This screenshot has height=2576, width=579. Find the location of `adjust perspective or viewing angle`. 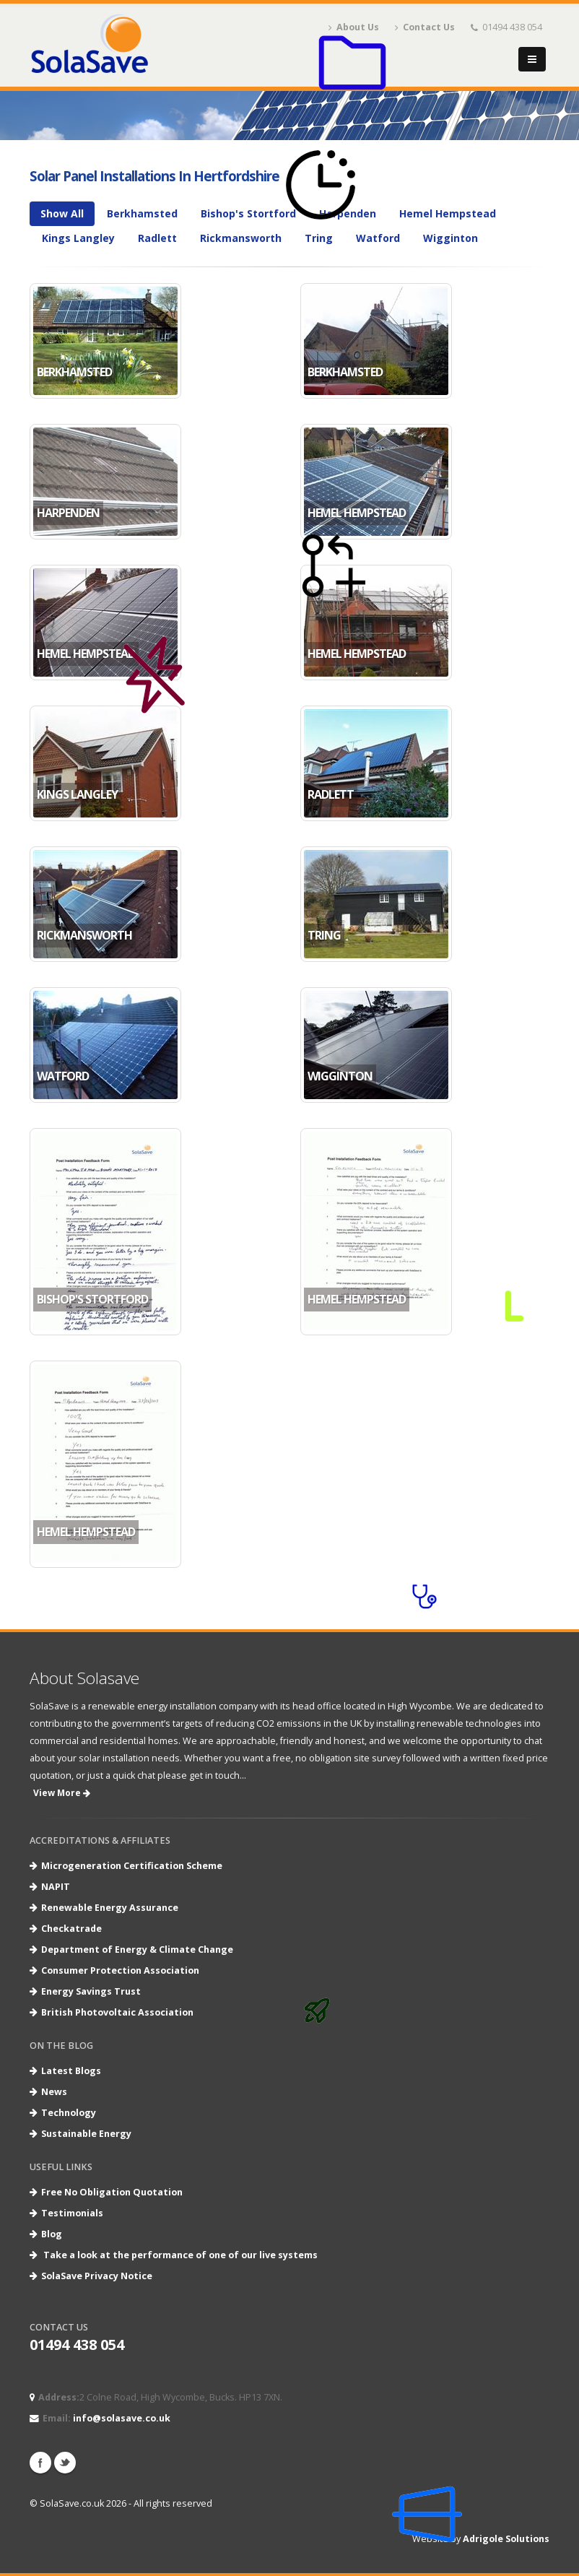

adjust perspective or viewing angle is located at coordinates (427, 2514).